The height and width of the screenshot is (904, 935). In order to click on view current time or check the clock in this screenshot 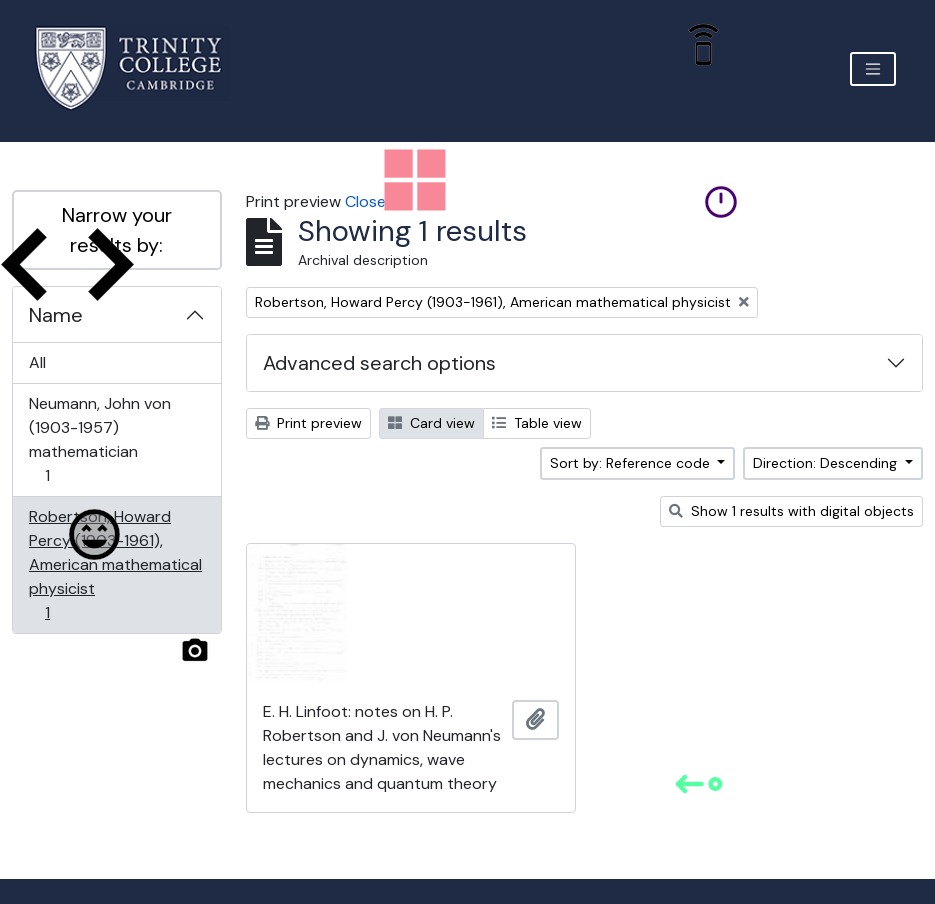, I will do `click(721, 202)`.